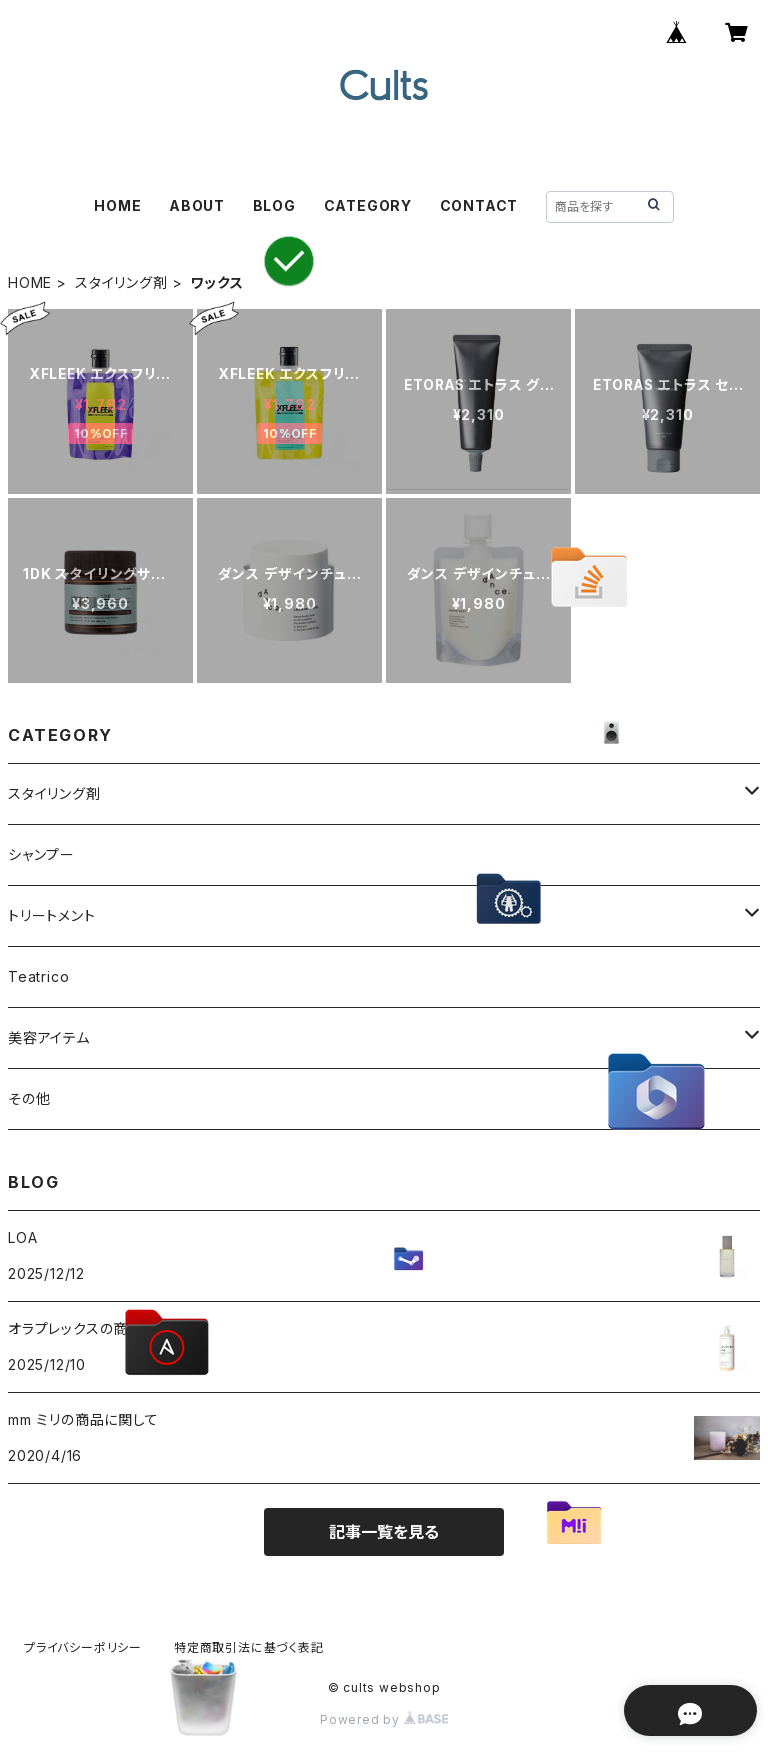  I want to click on folder containing ansible automation files, so click(166, 1344).